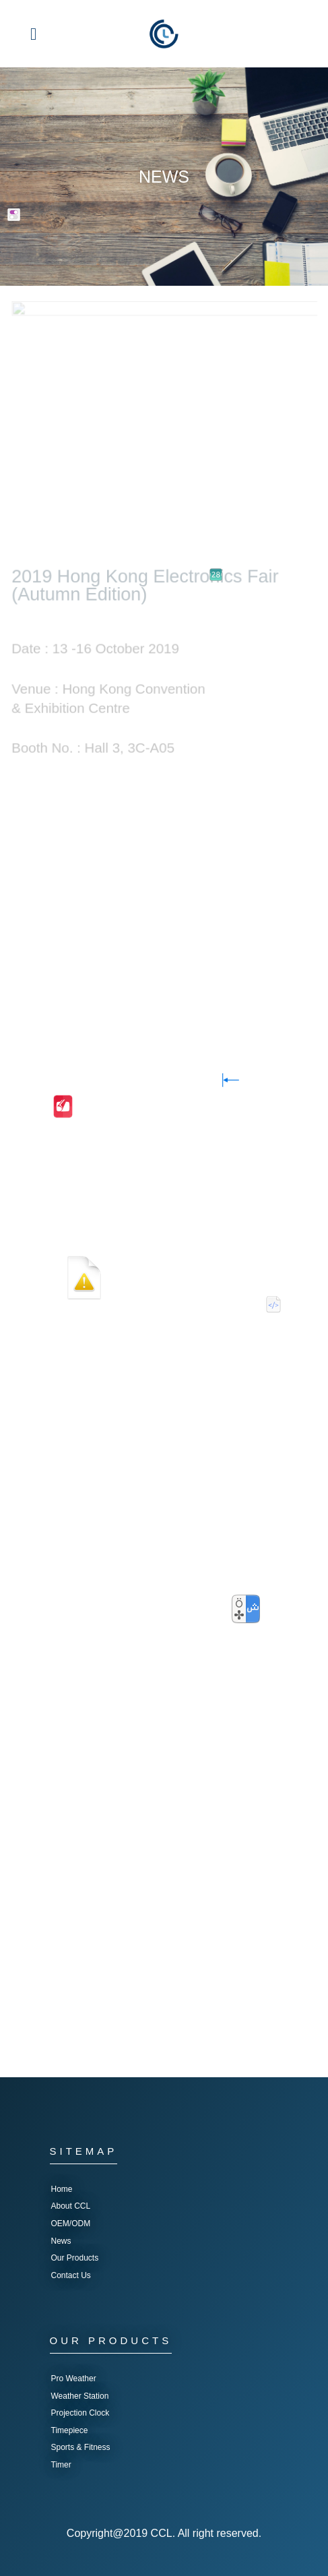  Describe the element at coordinates (84, 1279) in the screenshot. I see `report a problem or issue with a file` at that location.